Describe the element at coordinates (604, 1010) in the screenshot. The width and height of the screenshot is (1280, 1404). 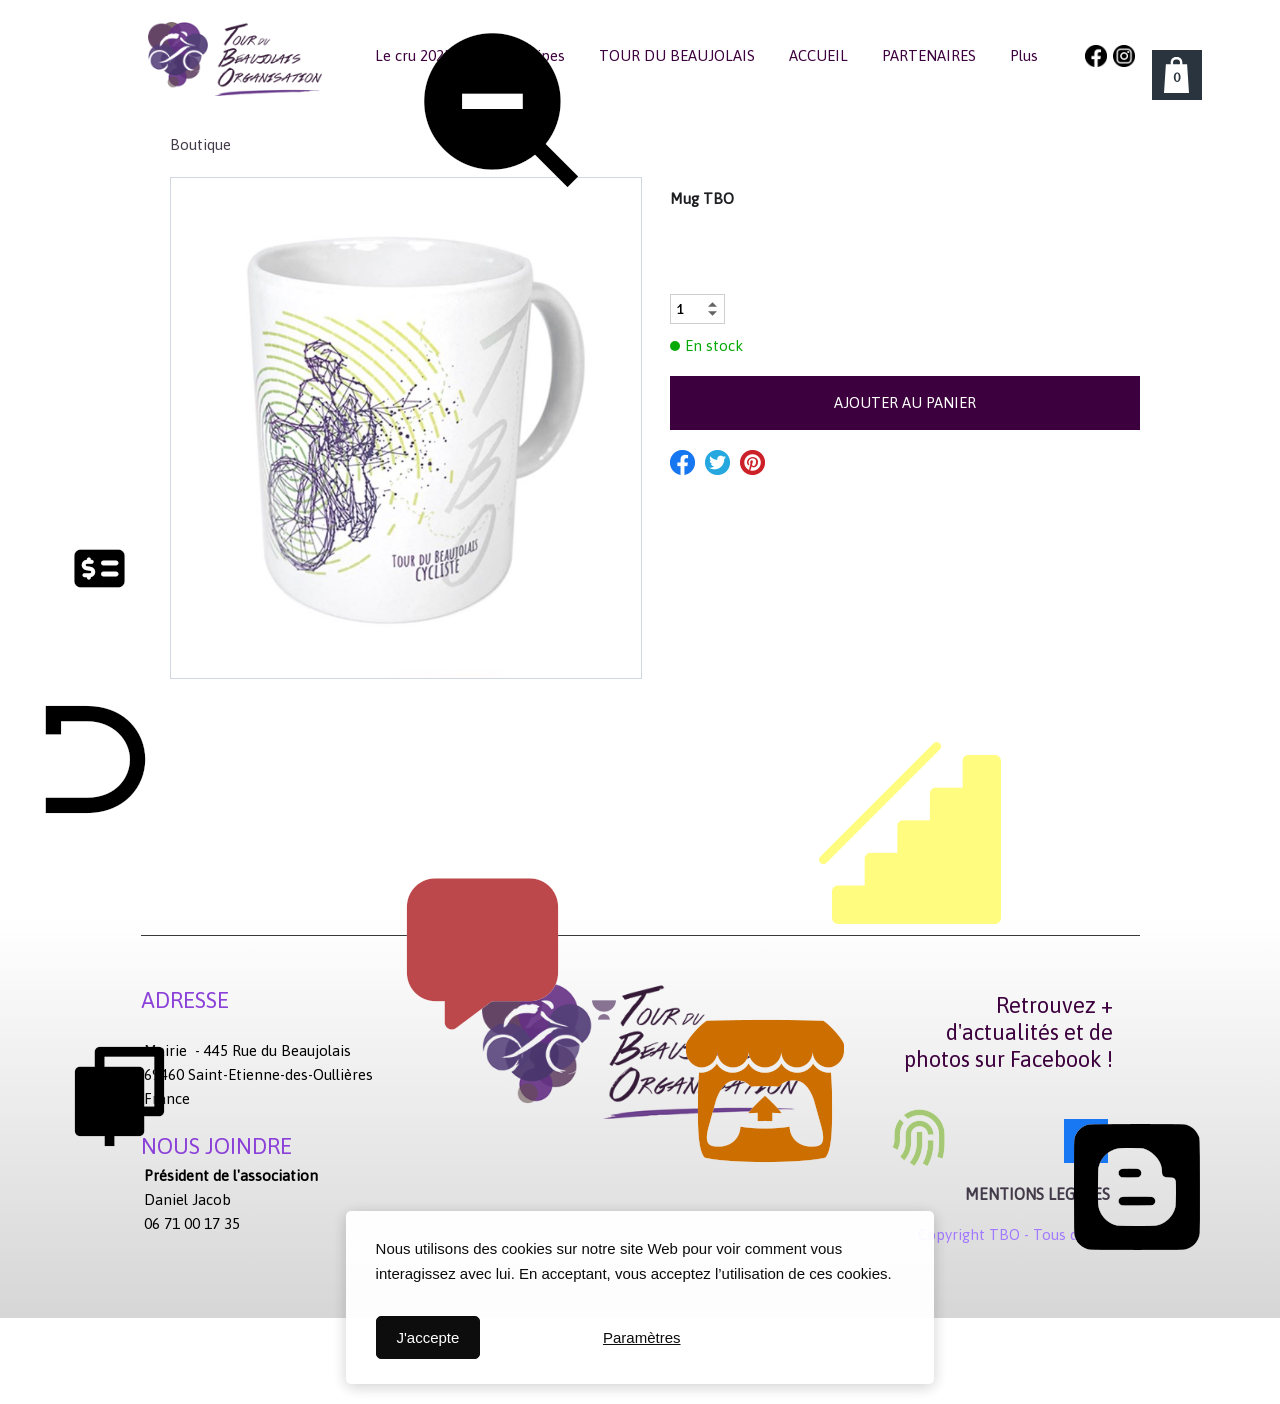
I see `open the unacademy learning app` at that location.